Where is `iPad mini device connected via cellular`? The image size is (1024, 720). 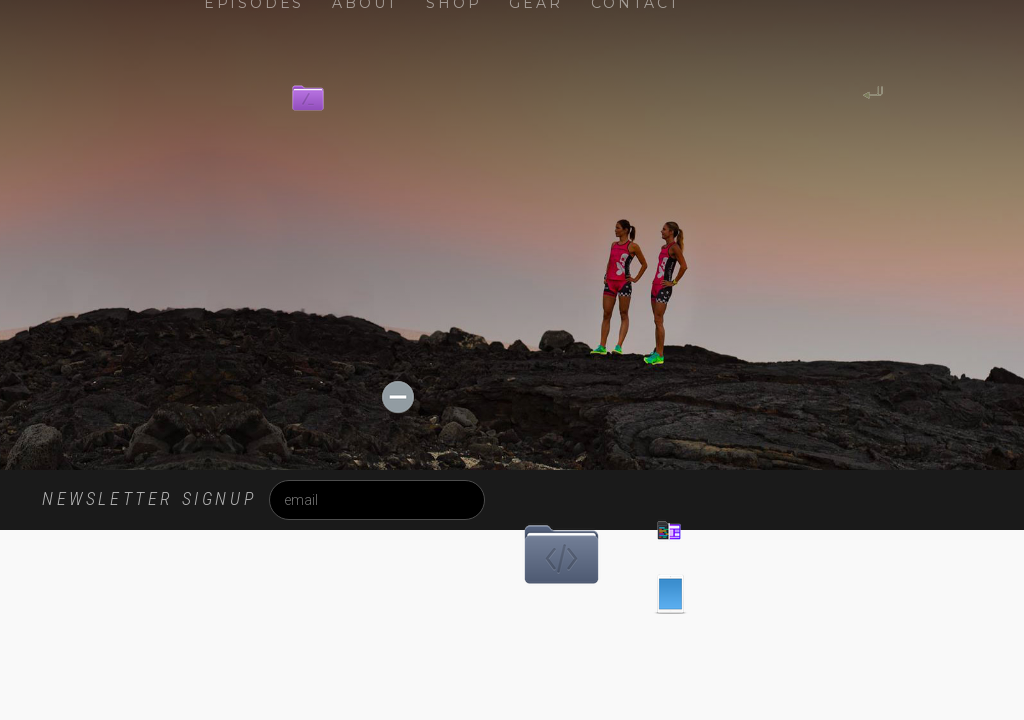
iPad mini device connected via cellular is located at coordinates (670, 590).